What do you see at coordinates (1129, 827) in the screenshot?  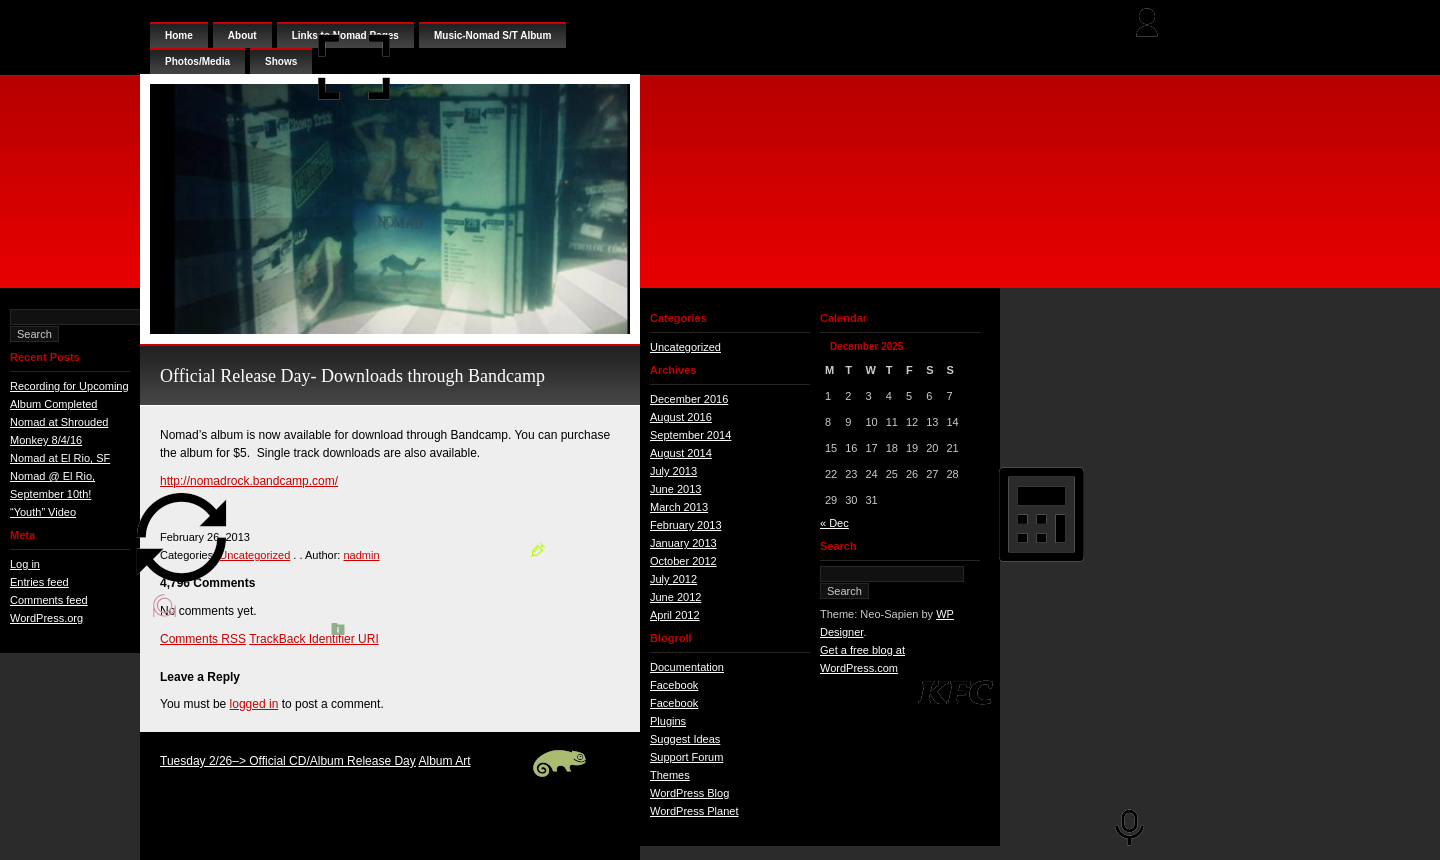 I see `tap to start voice recording` at bounding box center [1129, 827].